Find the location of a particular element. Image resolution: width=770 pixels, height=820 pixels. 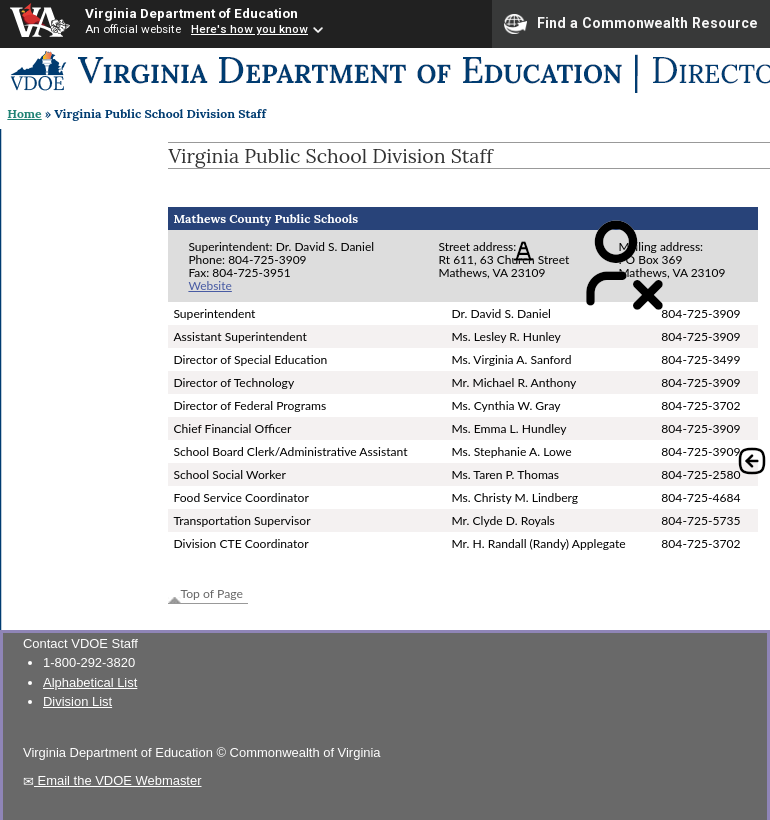

go back to the previous screen is located at coordinates (752, 461).